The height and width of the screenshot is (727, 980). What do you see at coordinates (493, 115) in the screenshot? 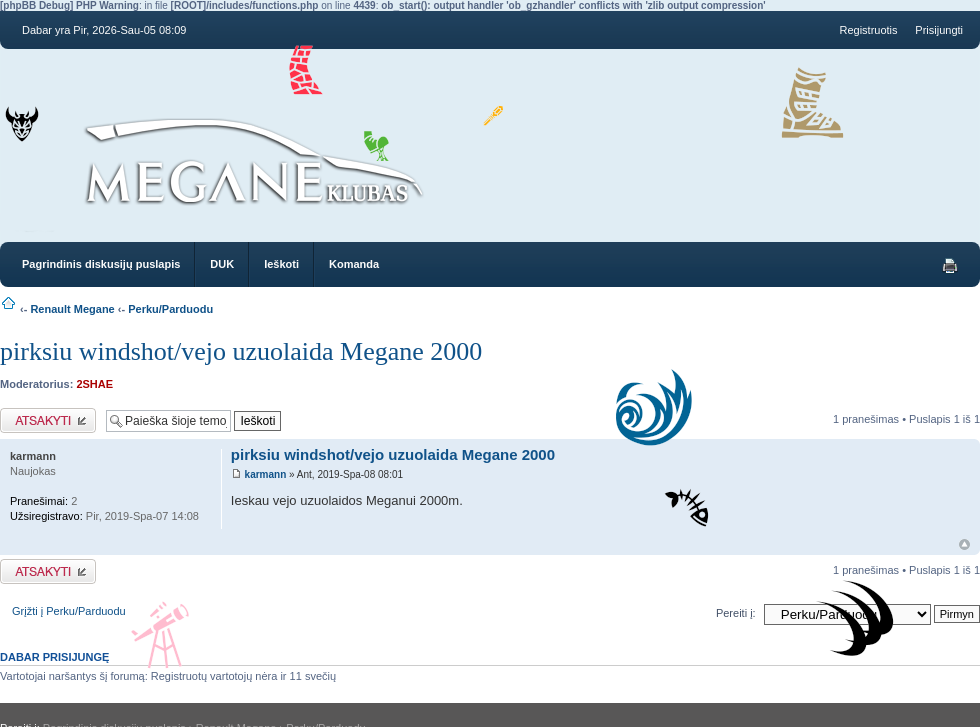
I see `cast a spell or use magic ability` at bounding box center [493, 115].